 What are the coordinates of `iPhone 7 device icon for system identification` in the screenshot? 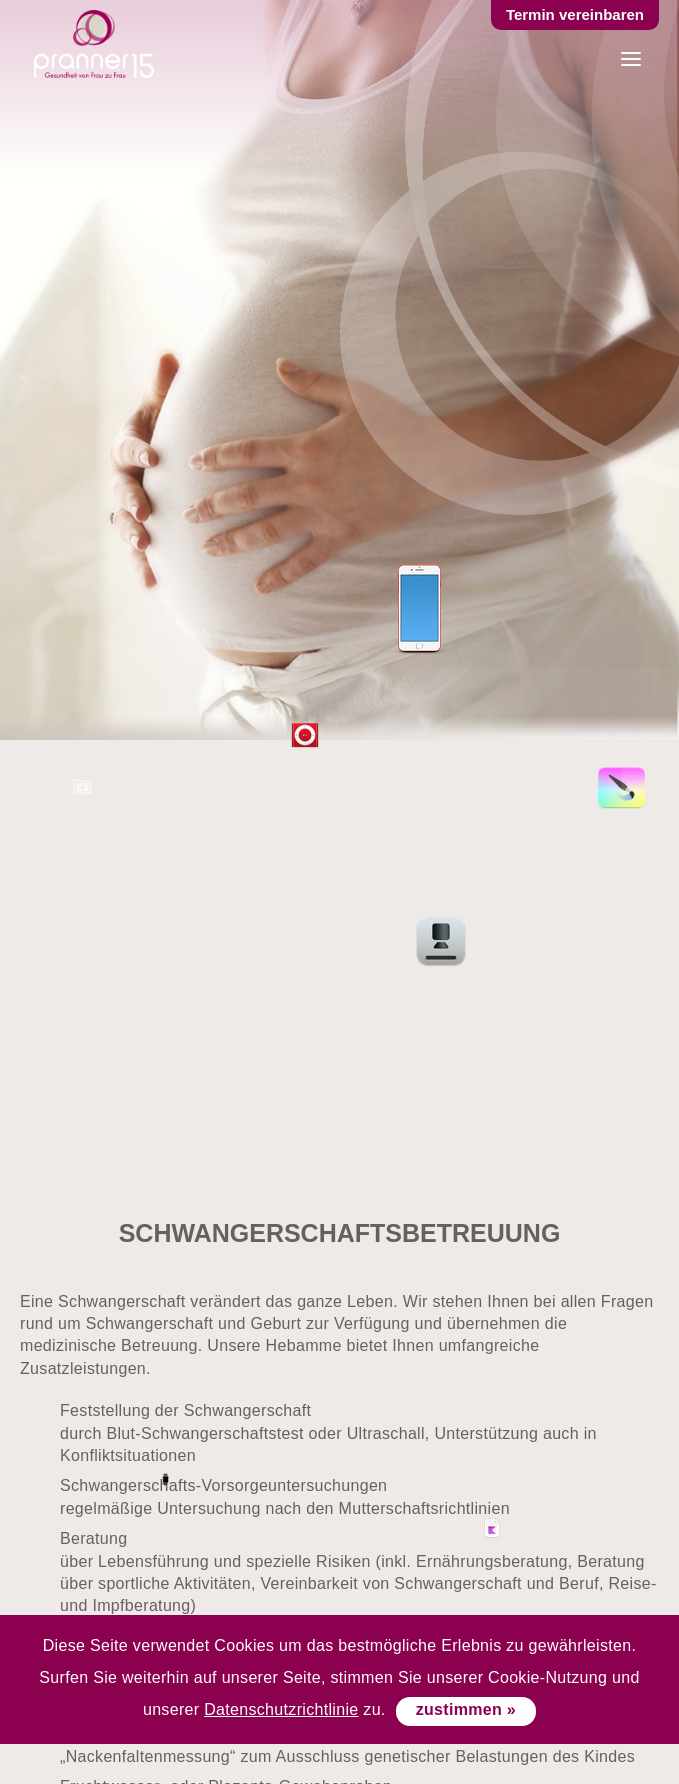 It's located at (419, 609).